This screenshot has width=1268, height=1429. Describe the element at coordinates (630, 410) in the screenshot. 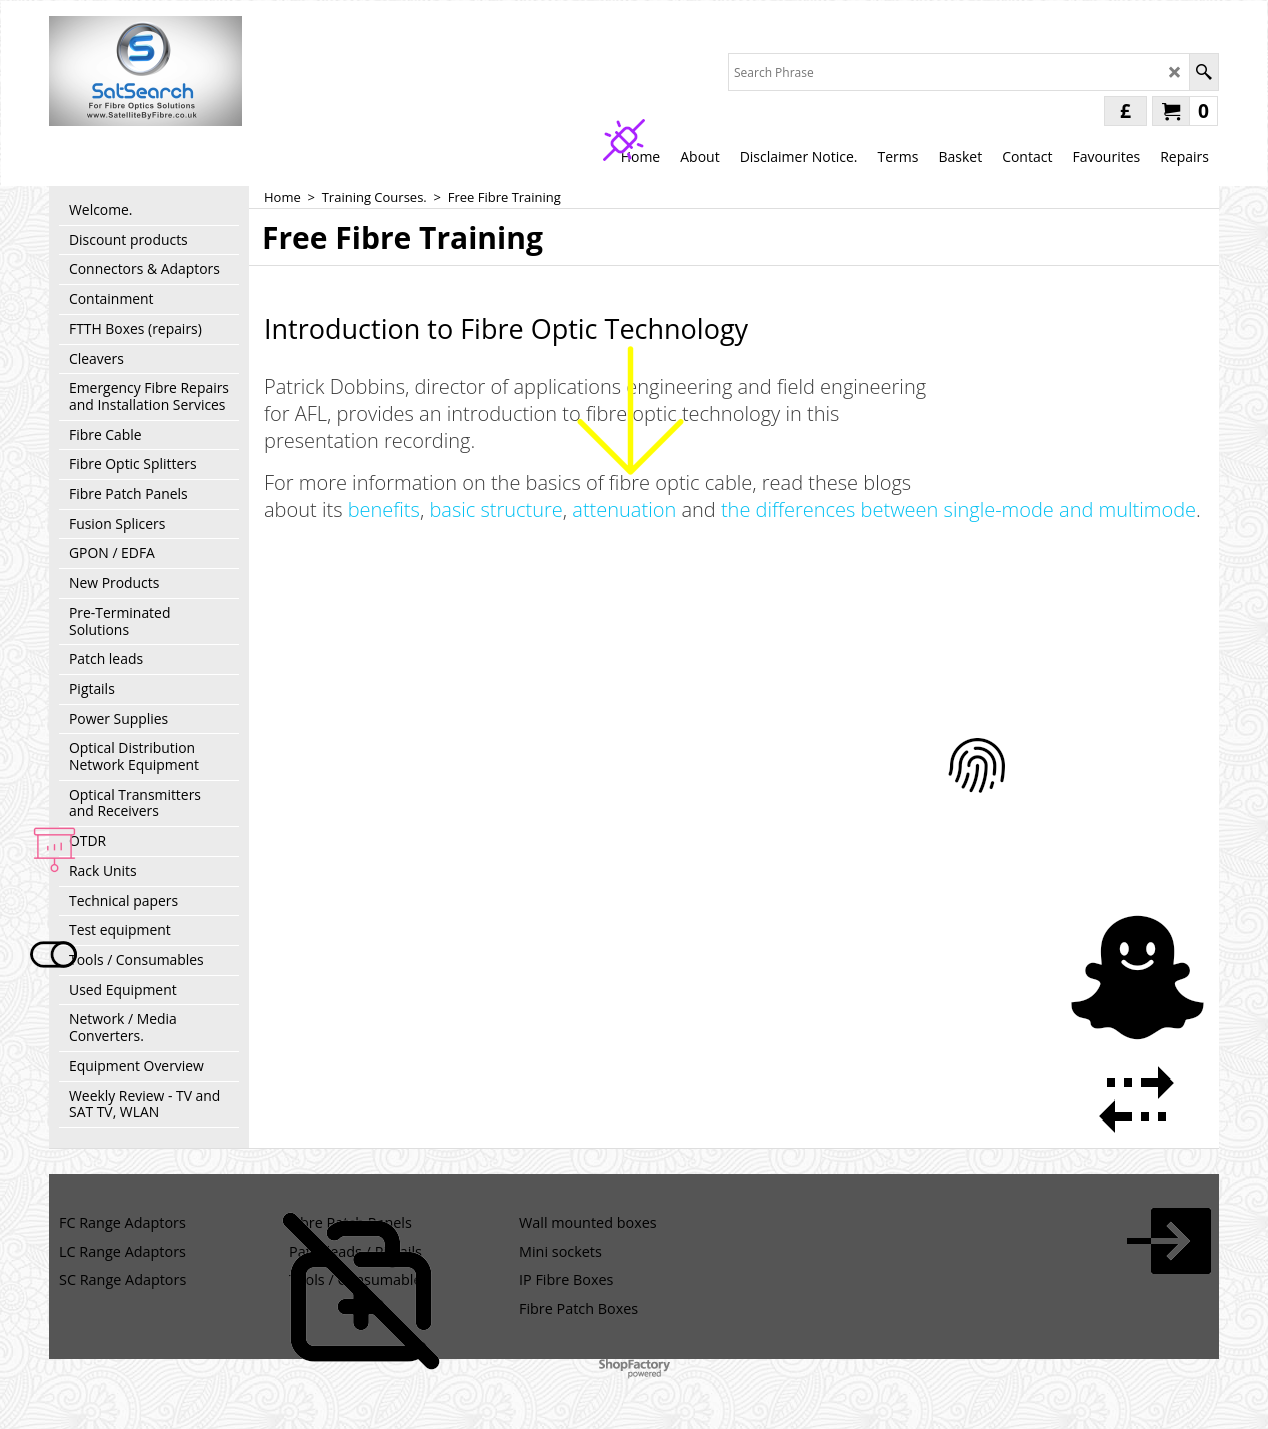

I see `scroll down or view more content` at that location.